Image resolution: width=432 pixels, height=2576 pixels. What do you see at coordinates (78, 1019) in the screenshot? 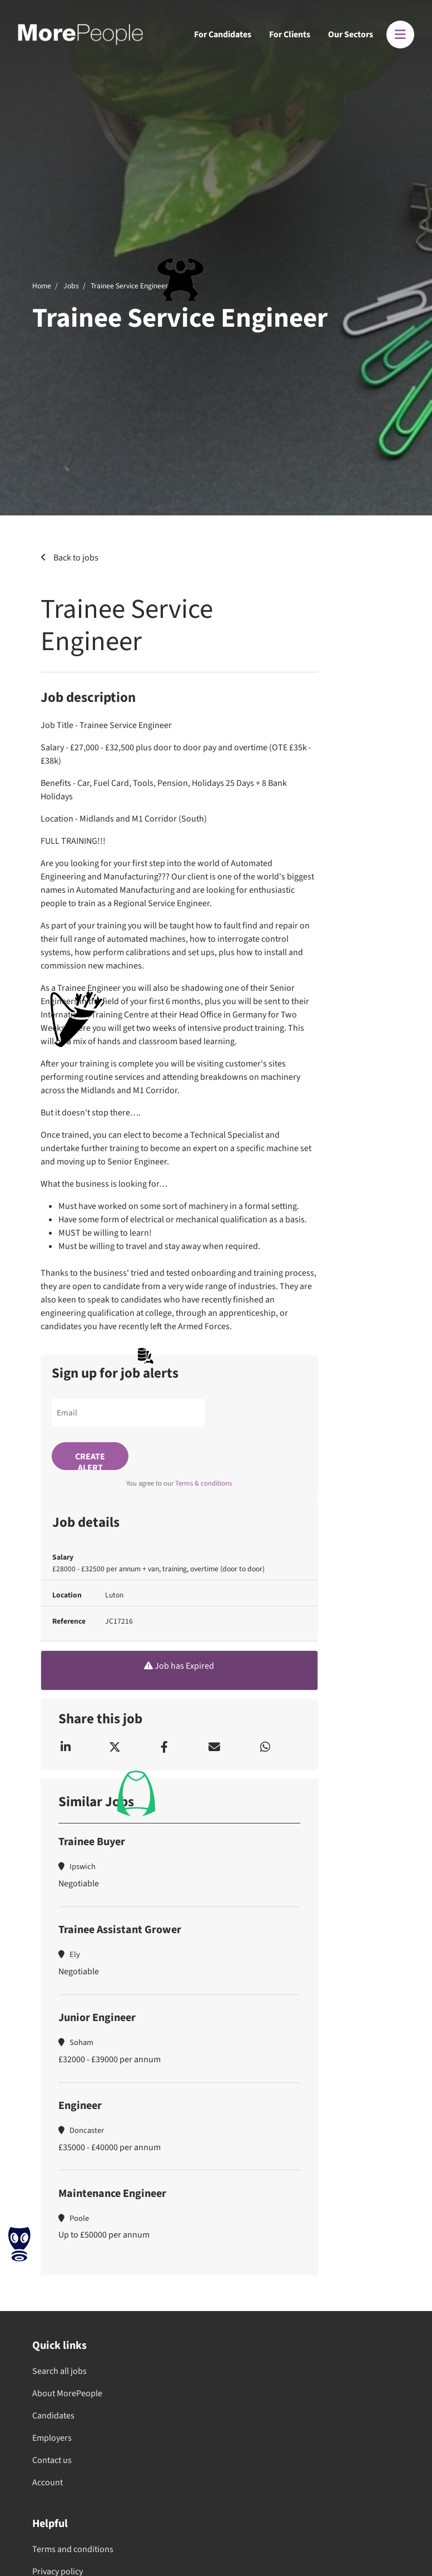
I see `equip or access arrow ammunition` at bounding box center [78, 1019].